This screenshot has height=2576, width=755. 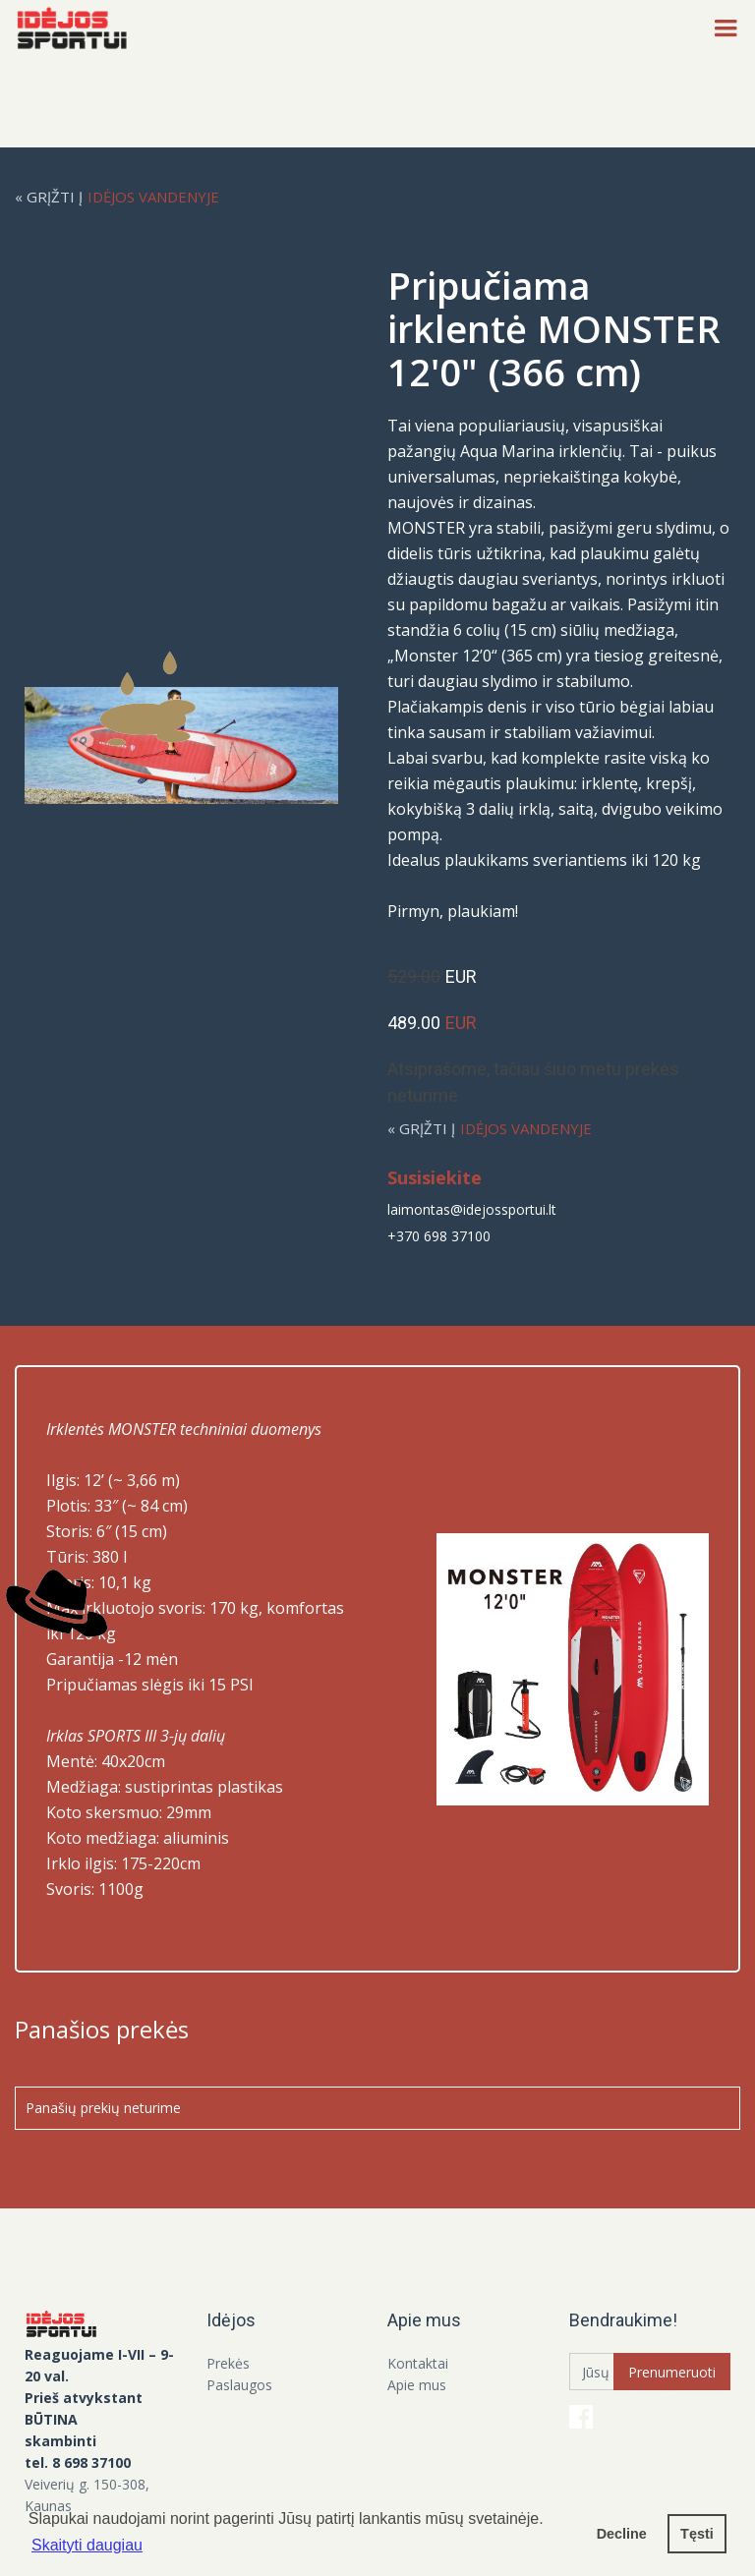 What do you see at coordinates (146, 697) in the screenshot?
I see `indicates a water leak or fluid spill` at bounding box center [146, 697].